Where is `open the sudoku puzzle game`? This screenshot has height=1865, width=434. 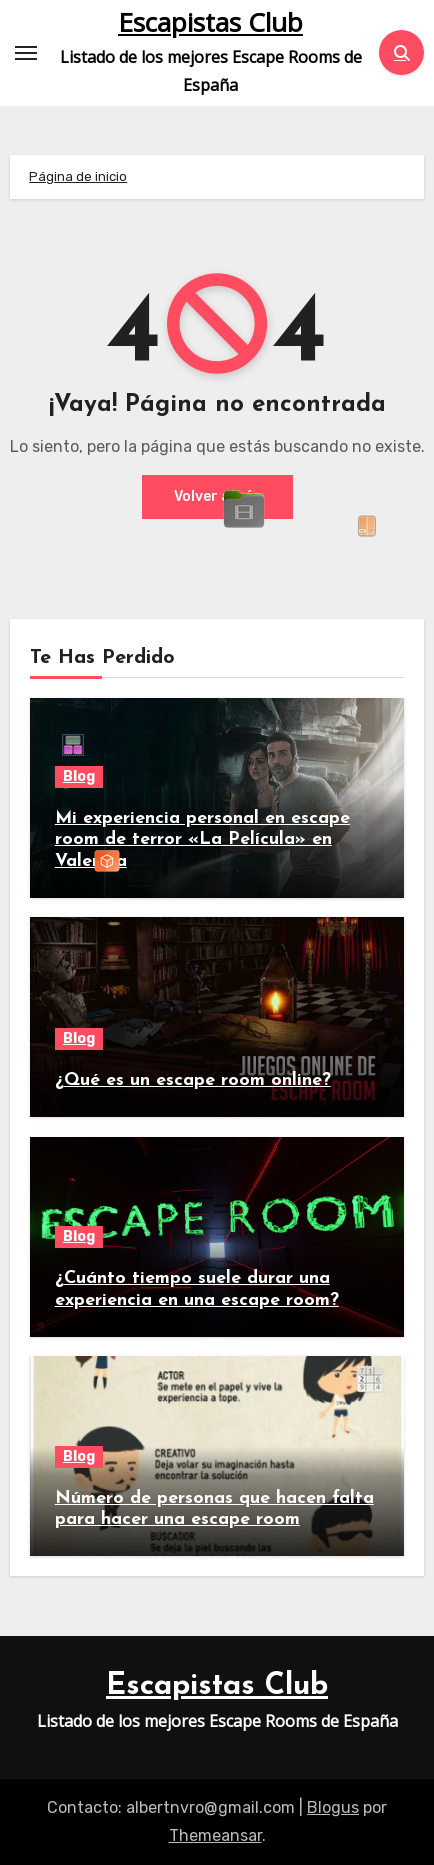 open the sudoku puzzle game is located at coordinates (370, 1379).